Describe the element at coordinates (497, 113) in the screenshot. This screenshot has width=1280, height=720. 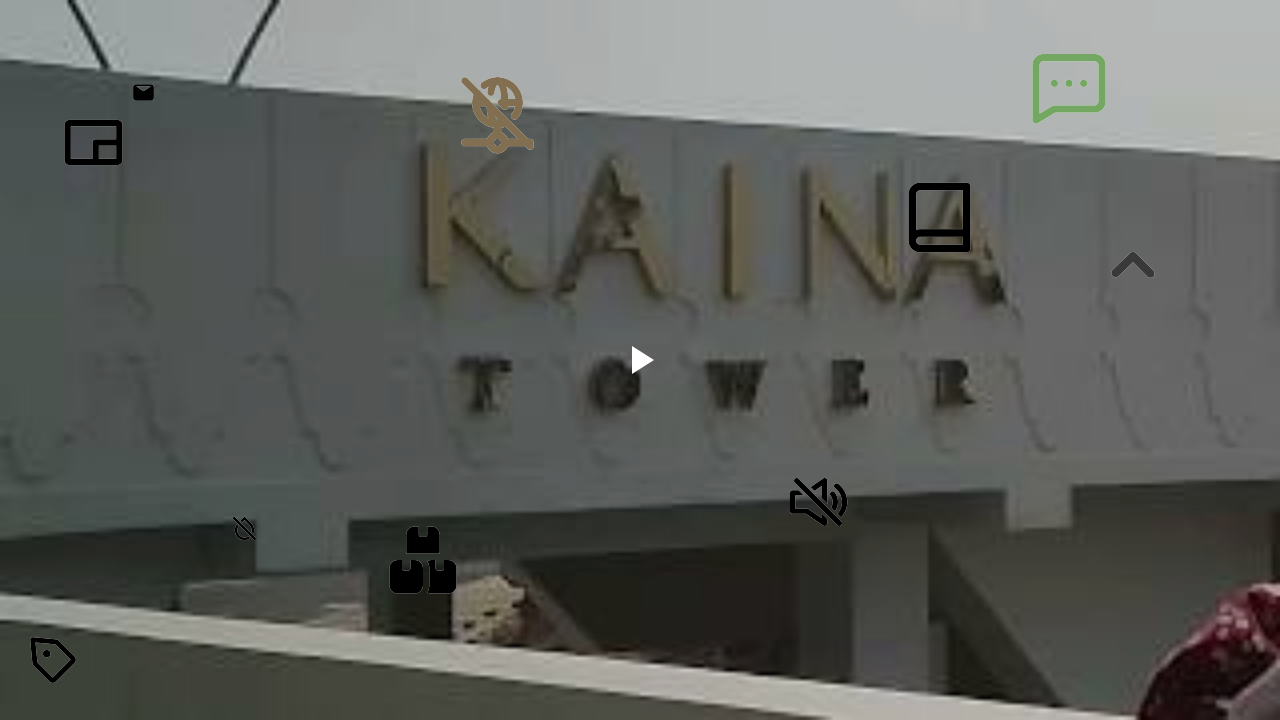
I see `network connection unavailable` at that location.